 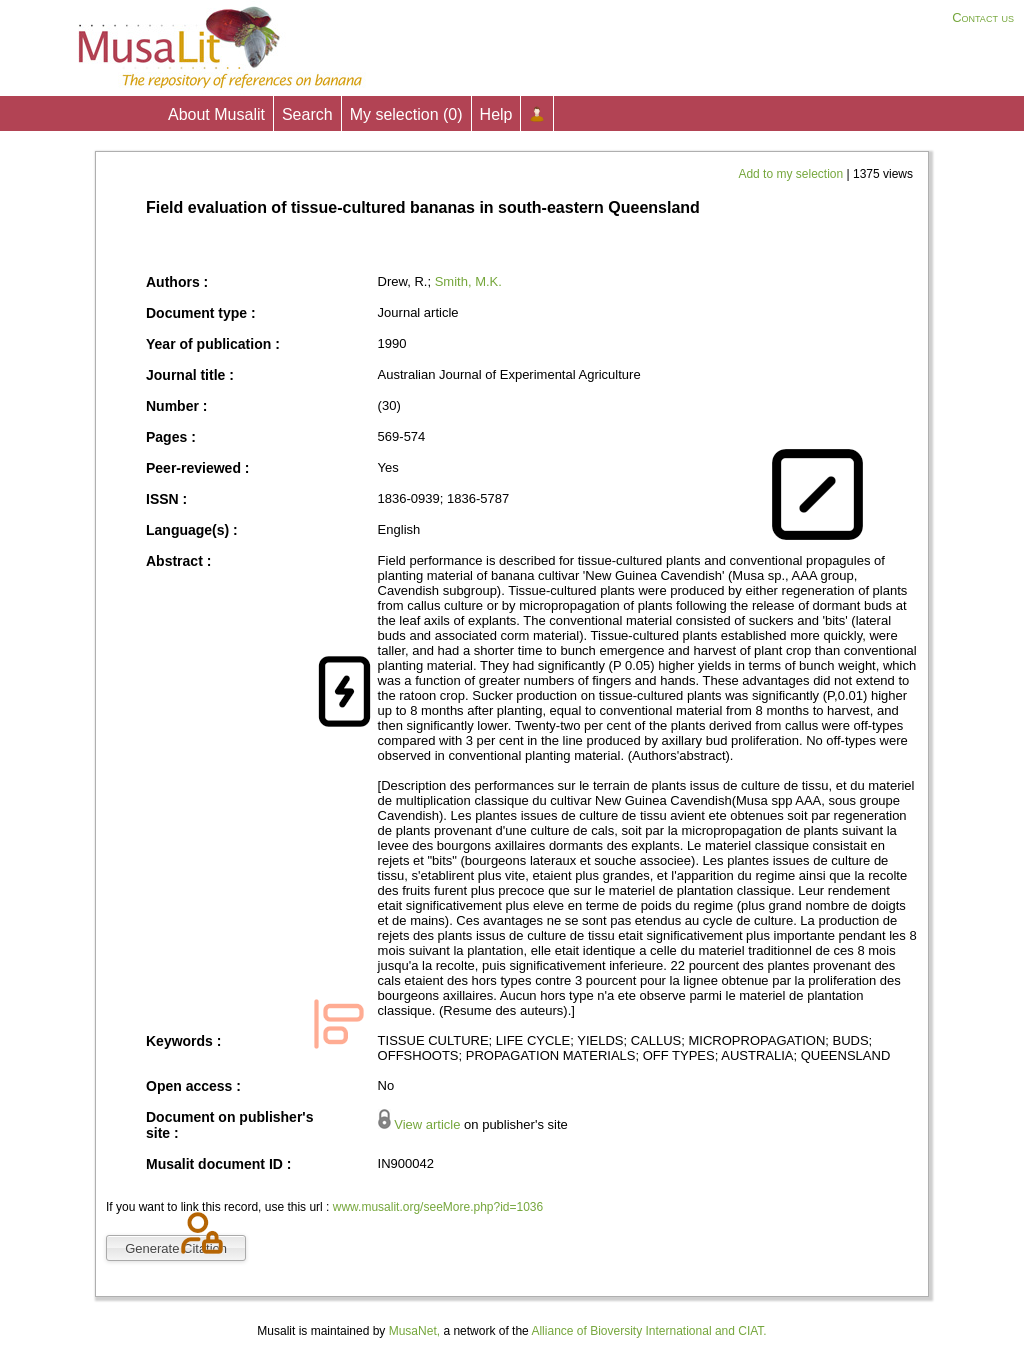 What do you see at coordinates (339, 1024) in the screenshot?
I see `align items to the start vertically` at bounding box center [339, 1024].